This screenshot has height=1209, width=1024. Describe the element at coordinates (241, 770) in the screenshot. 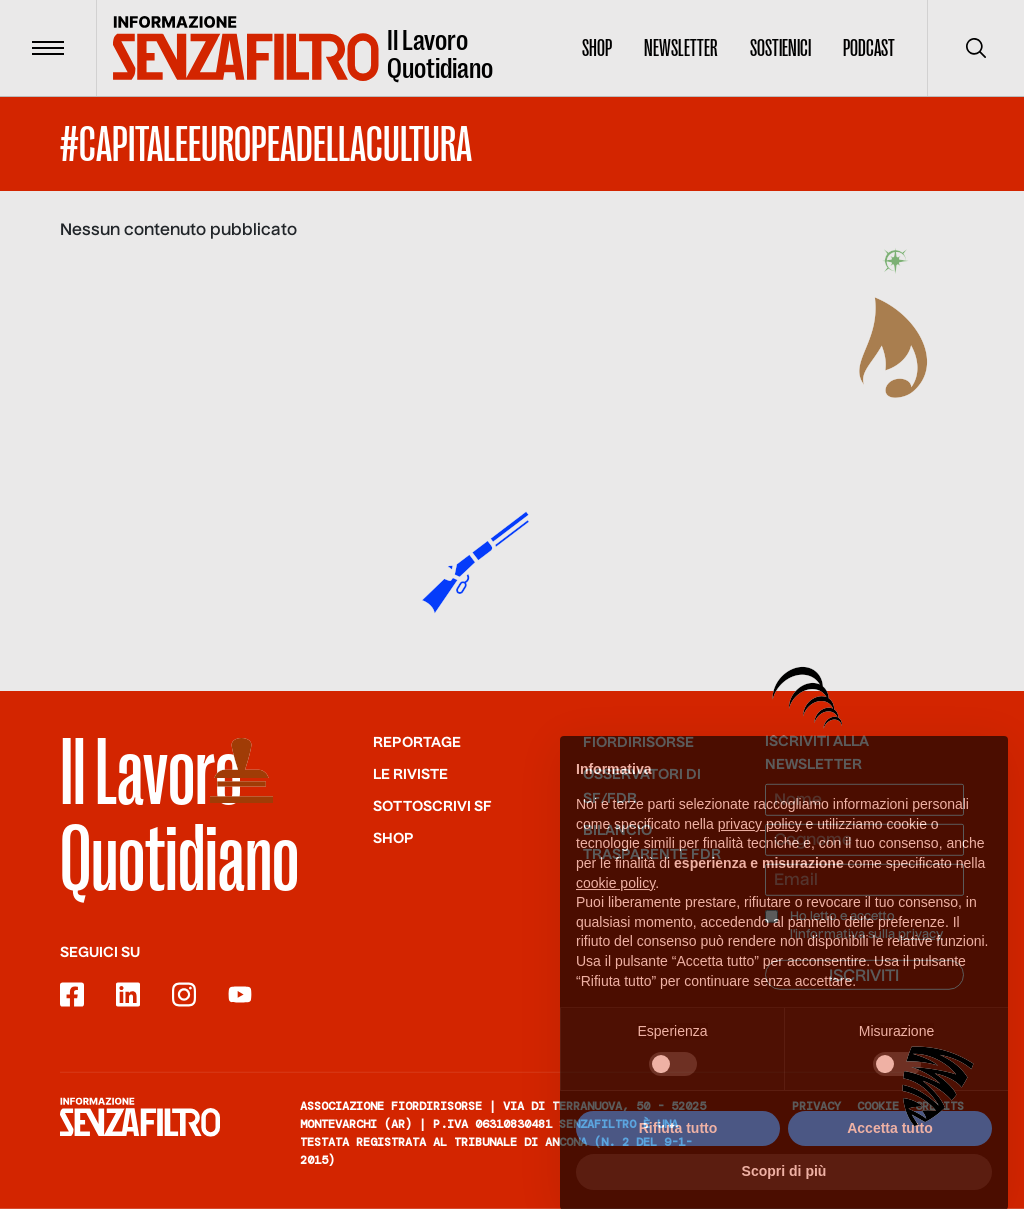

I see `apply a stamp or seal to a document` at that location.